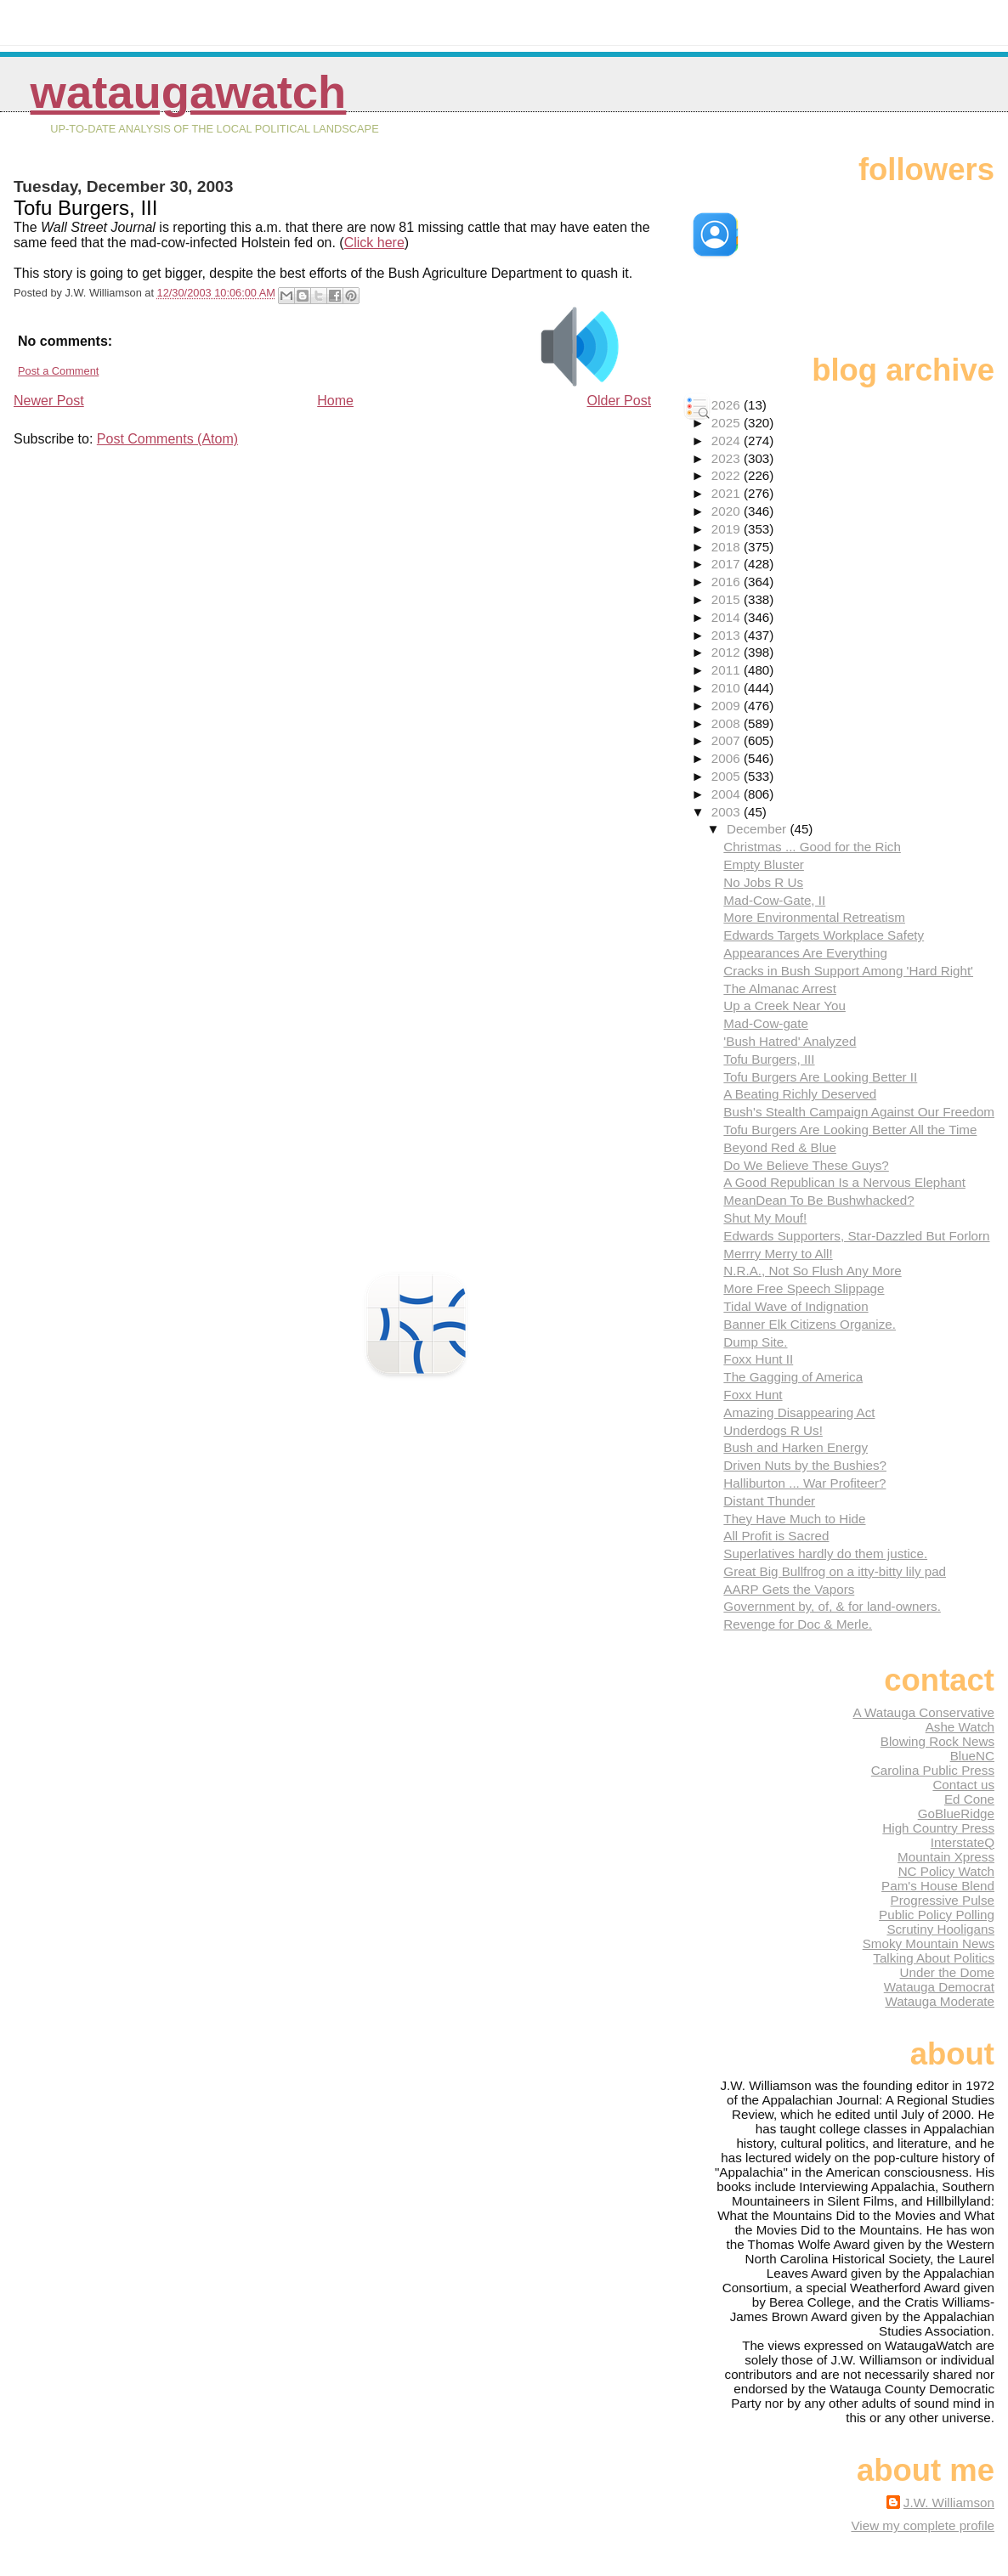 This screenshot has width=1008, height=2576. I want to click on open the communicator app, so click(715, 234).